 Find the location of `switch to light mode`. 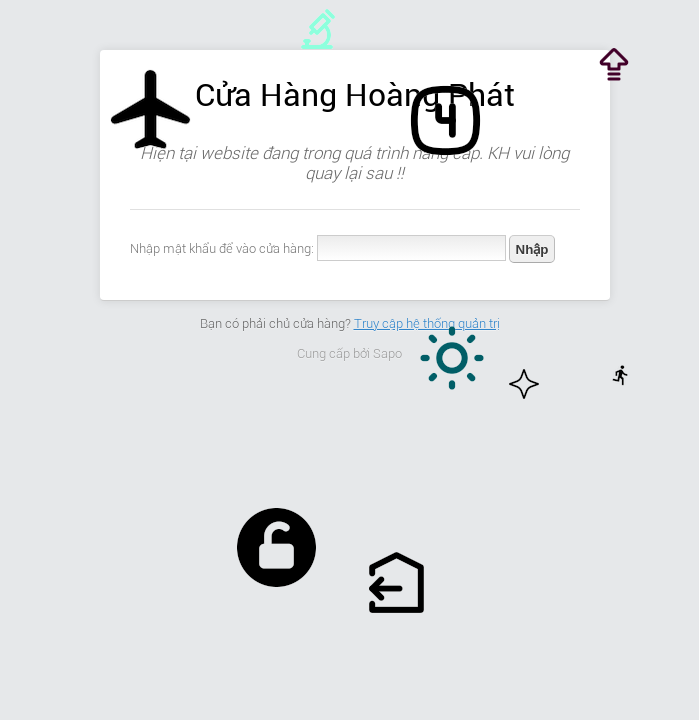

switch to light mode is located at coordinates (452, 358).